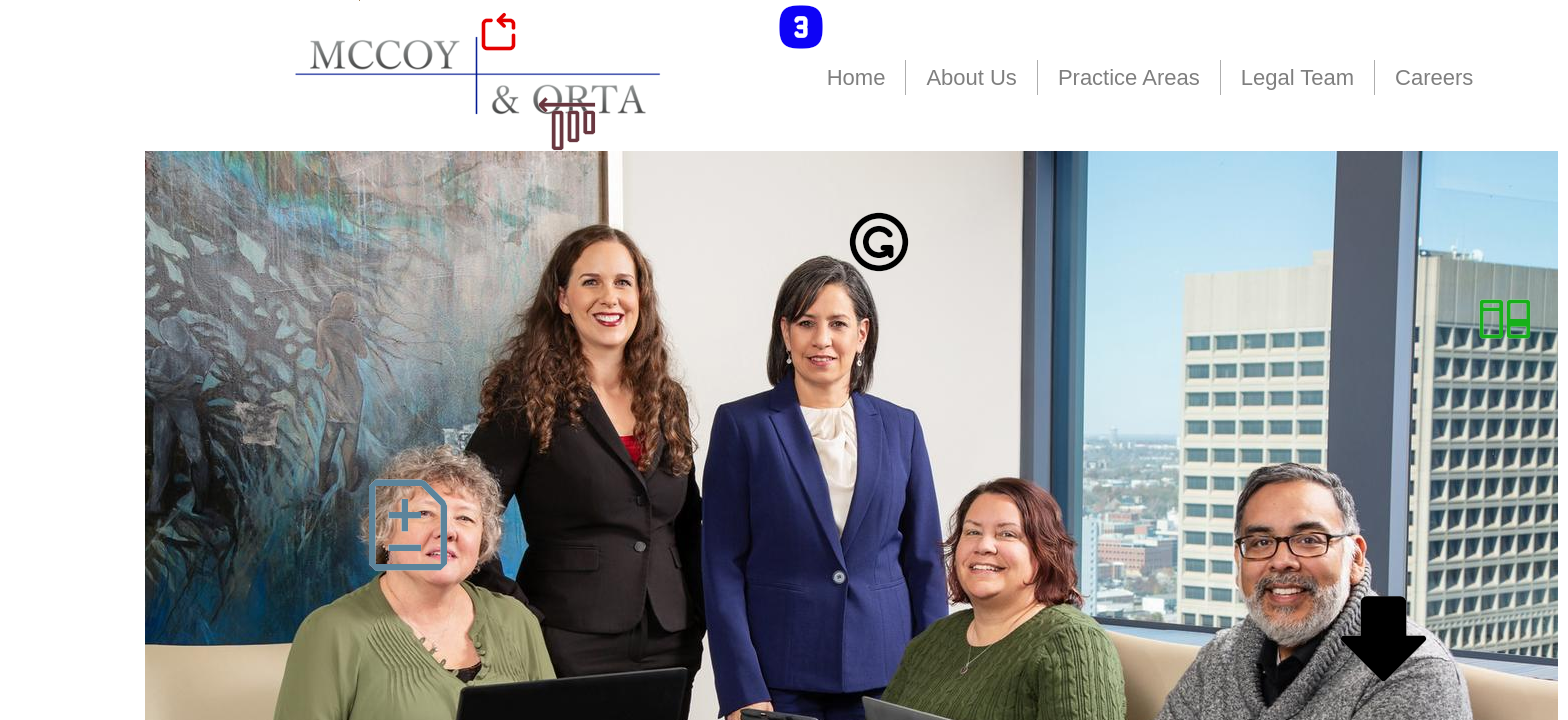  I want to click on view graph data from right to left, so click(567, 122).